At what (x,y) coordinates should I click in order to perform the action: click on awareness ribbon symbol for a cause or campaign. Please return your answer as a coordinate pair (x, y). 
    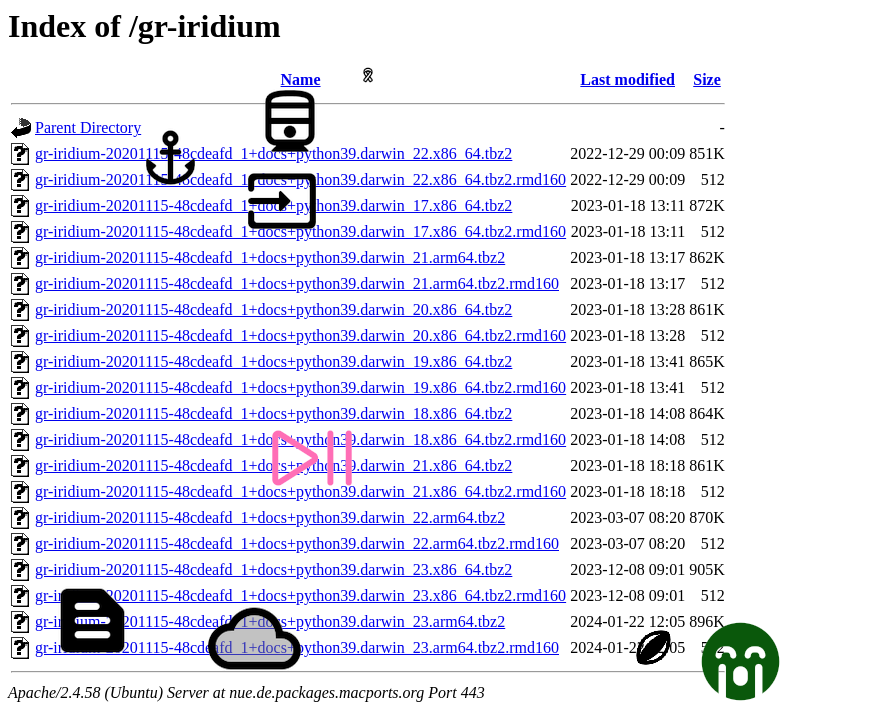
    Looking at the image, I should click on (368, 75).